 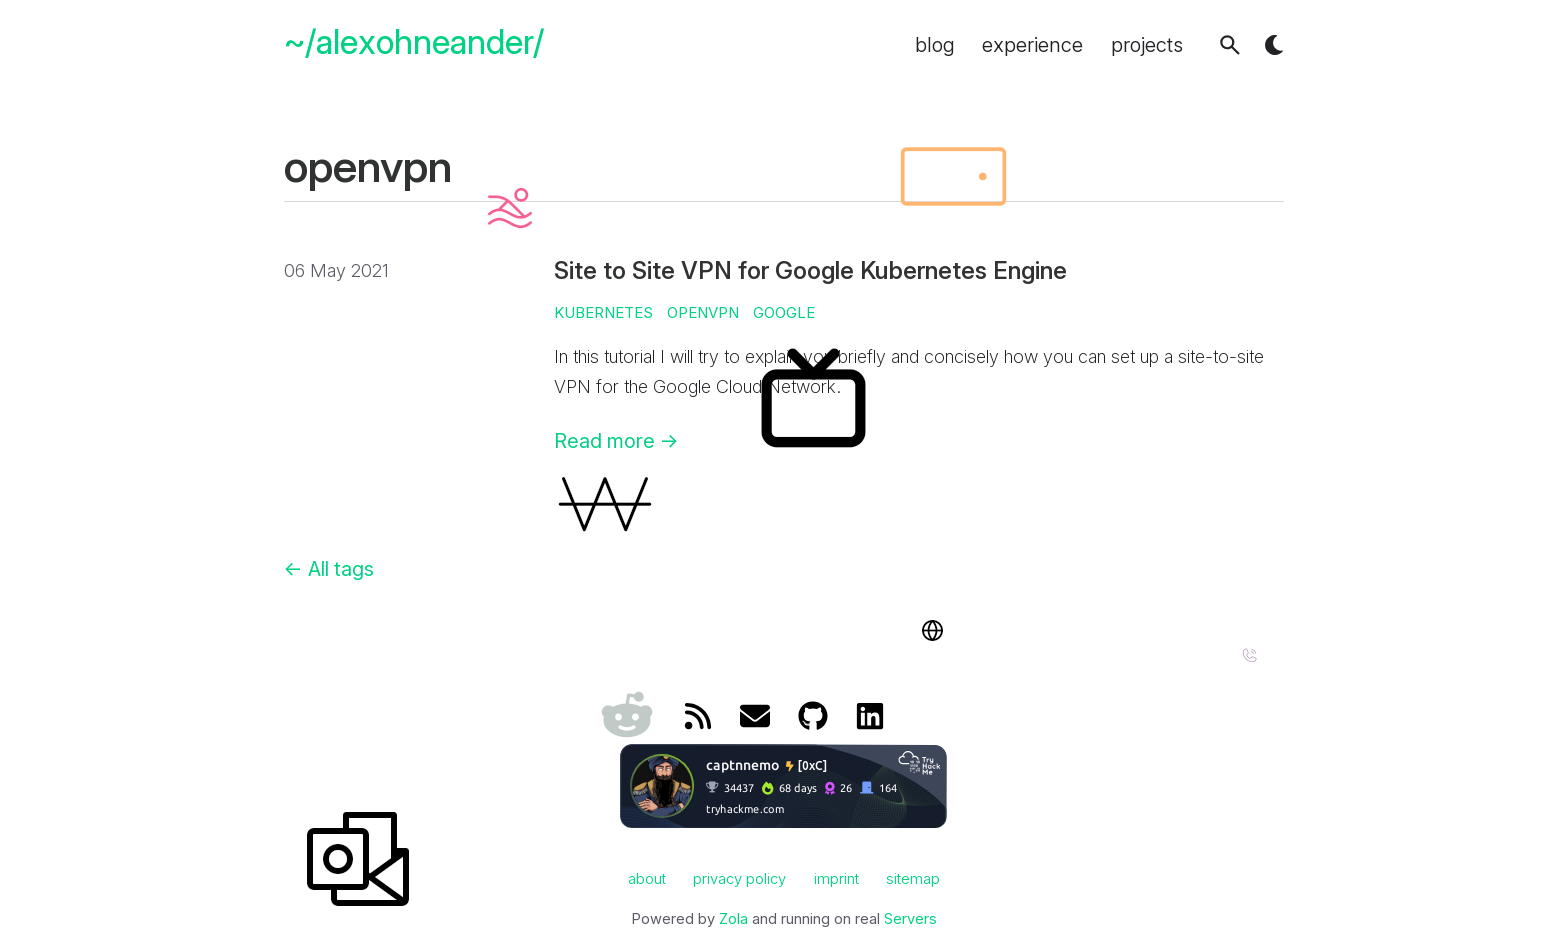 What do you see at coordinates (813, 400) in the screenshot?
I see `access tv or video streaming options` at bounding box center [813, 400].